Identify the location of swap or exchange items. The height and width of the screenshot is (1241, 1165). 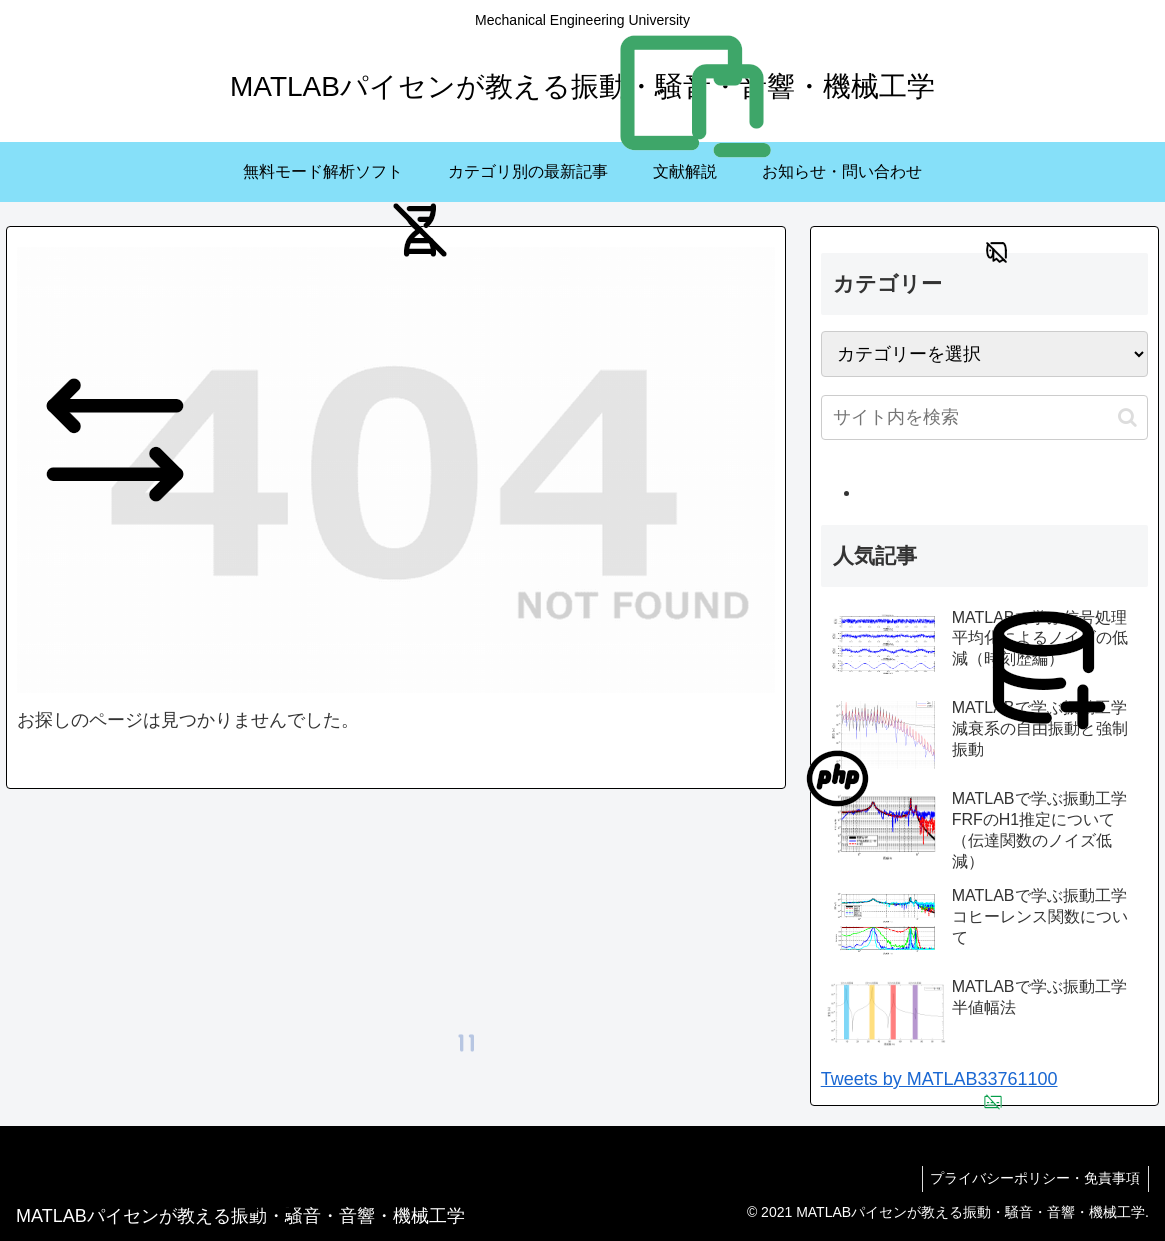
(115, 440).